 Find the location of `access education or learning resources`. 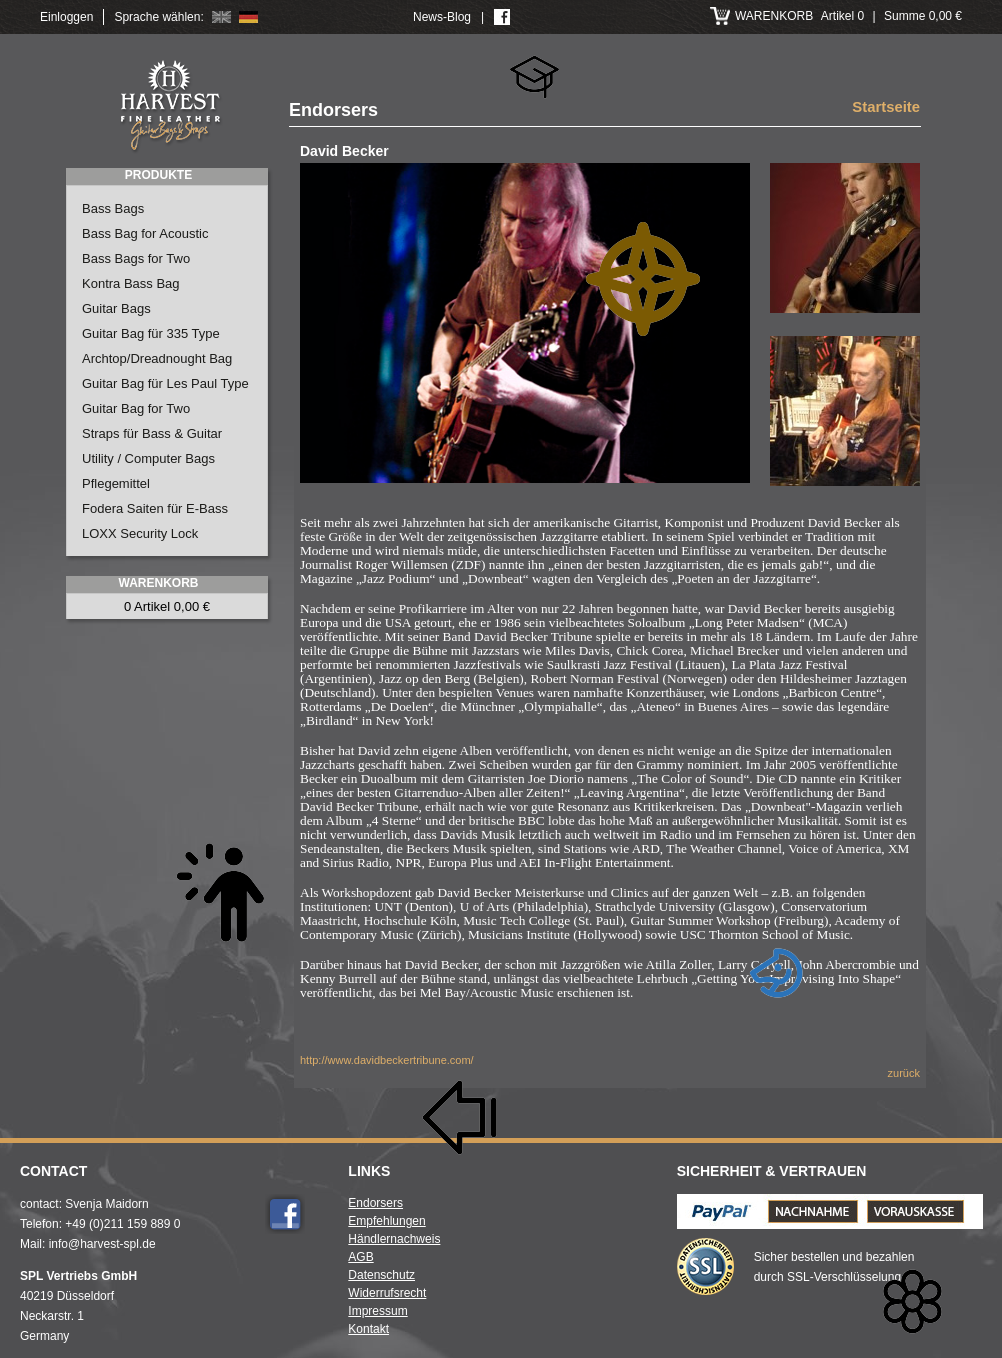

access education or learning resources is located at coordinates (534, 75).